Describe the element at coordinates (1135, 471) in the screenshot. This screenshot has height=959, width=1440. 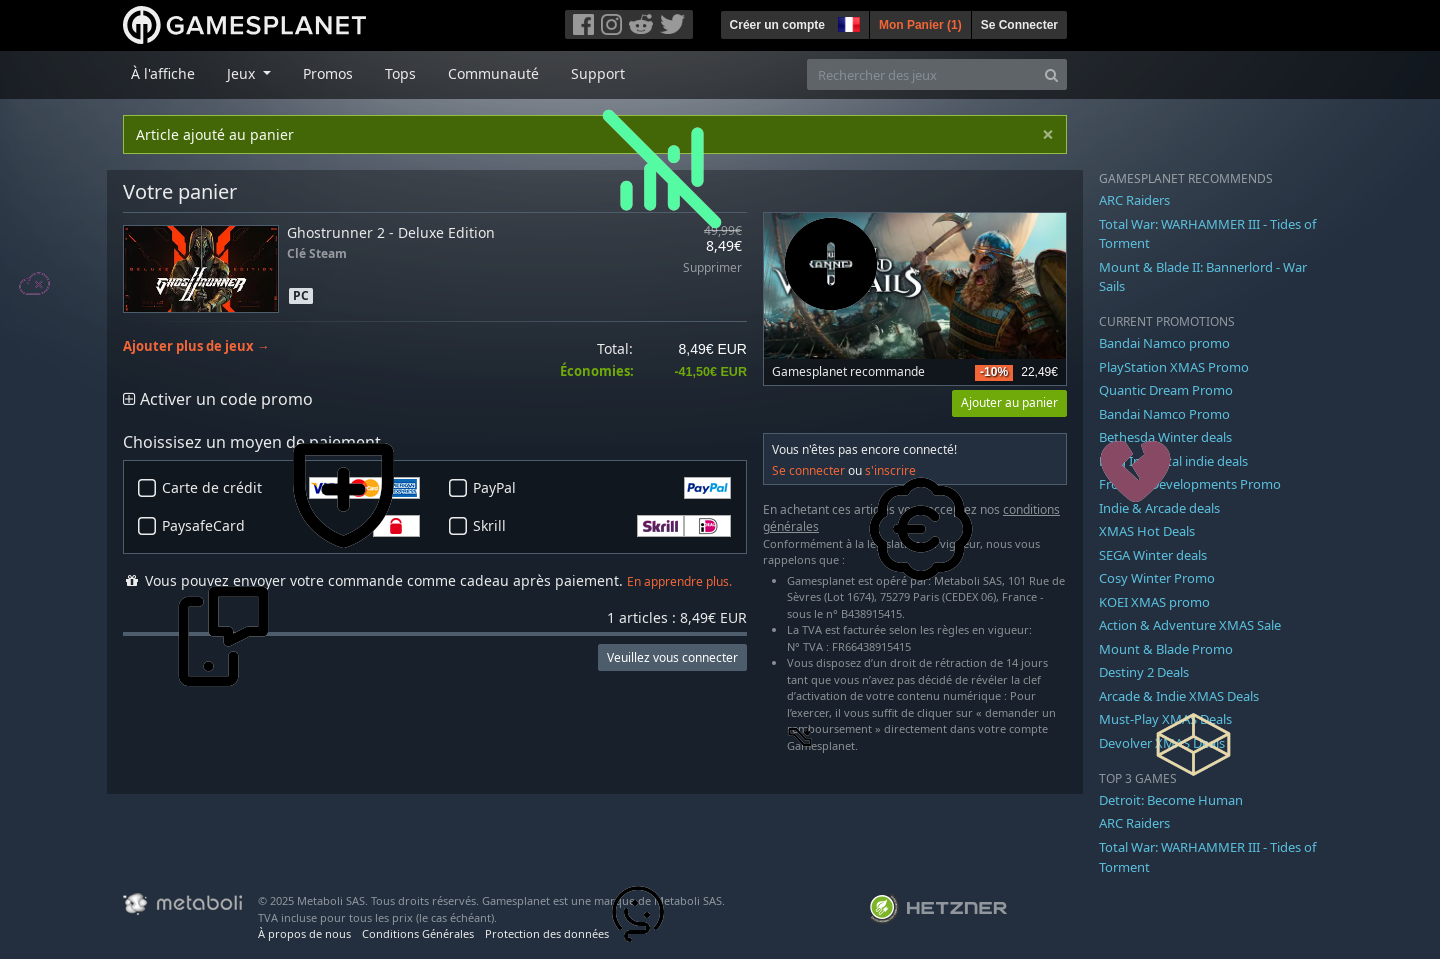
I see `unlike or remove from favorites` at that location.